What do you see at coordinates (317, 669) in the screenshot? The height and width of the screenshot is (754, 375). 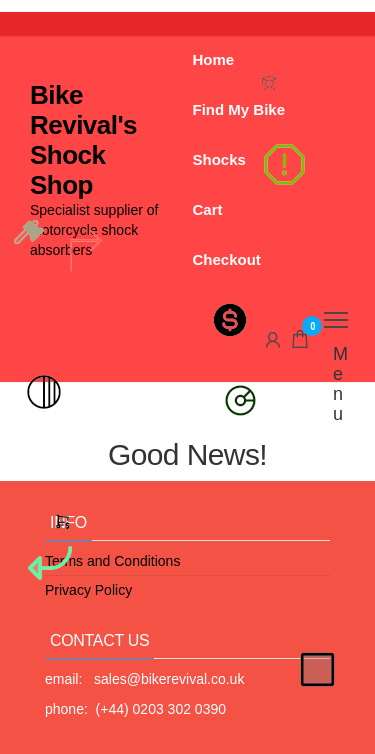 I see `stop media playback` at bounding box center [317, 669].